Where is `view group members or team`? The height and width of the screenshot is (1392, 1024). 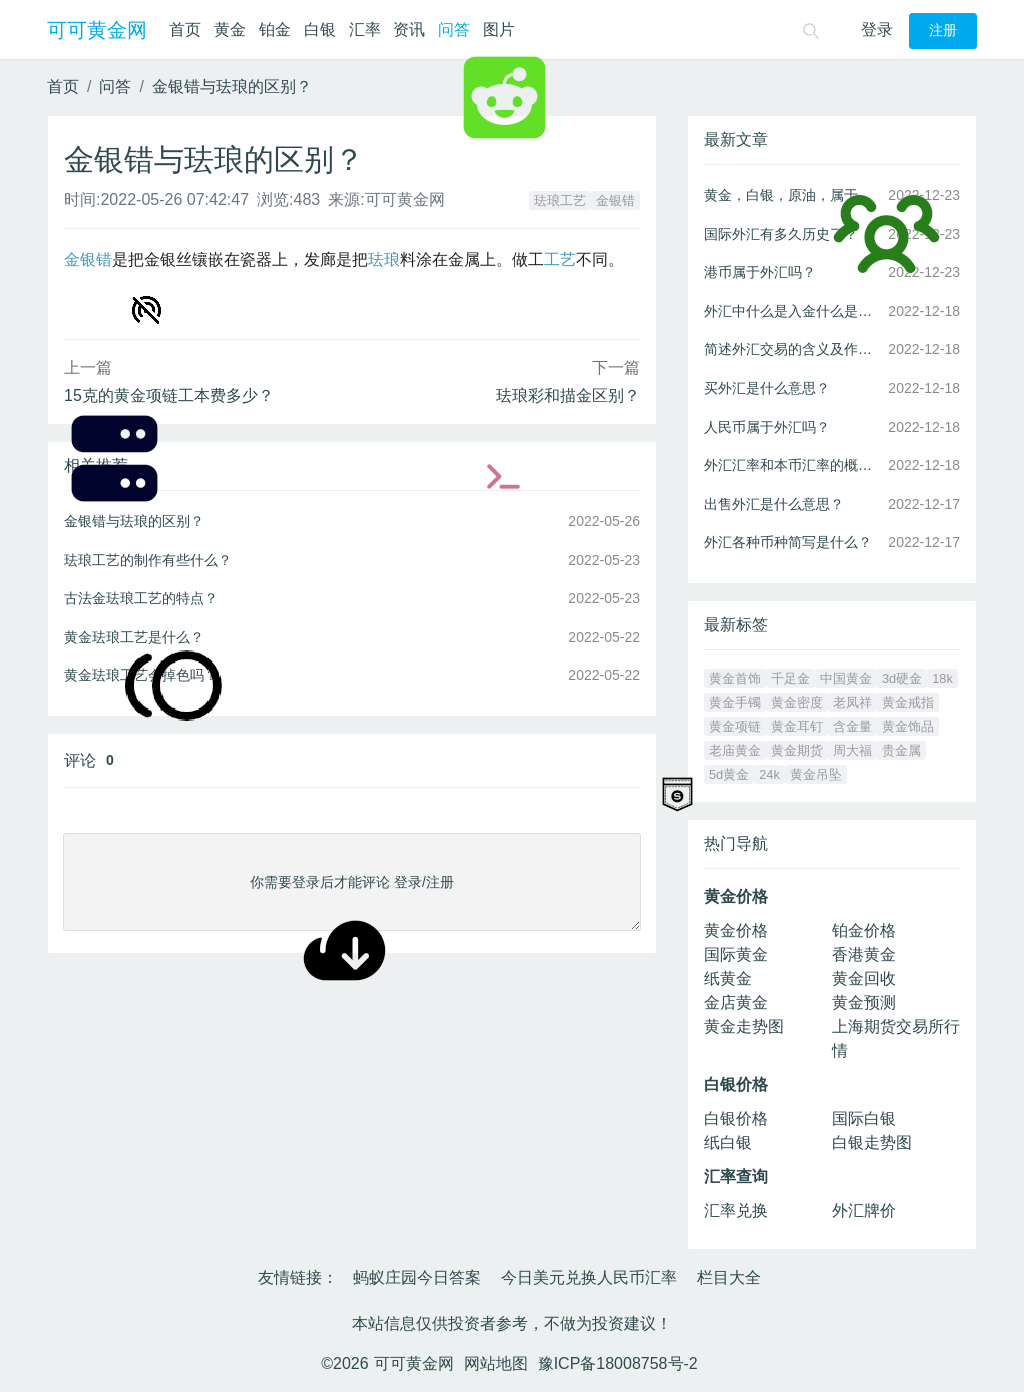 view group members or team is located at coordinates (886, 230).